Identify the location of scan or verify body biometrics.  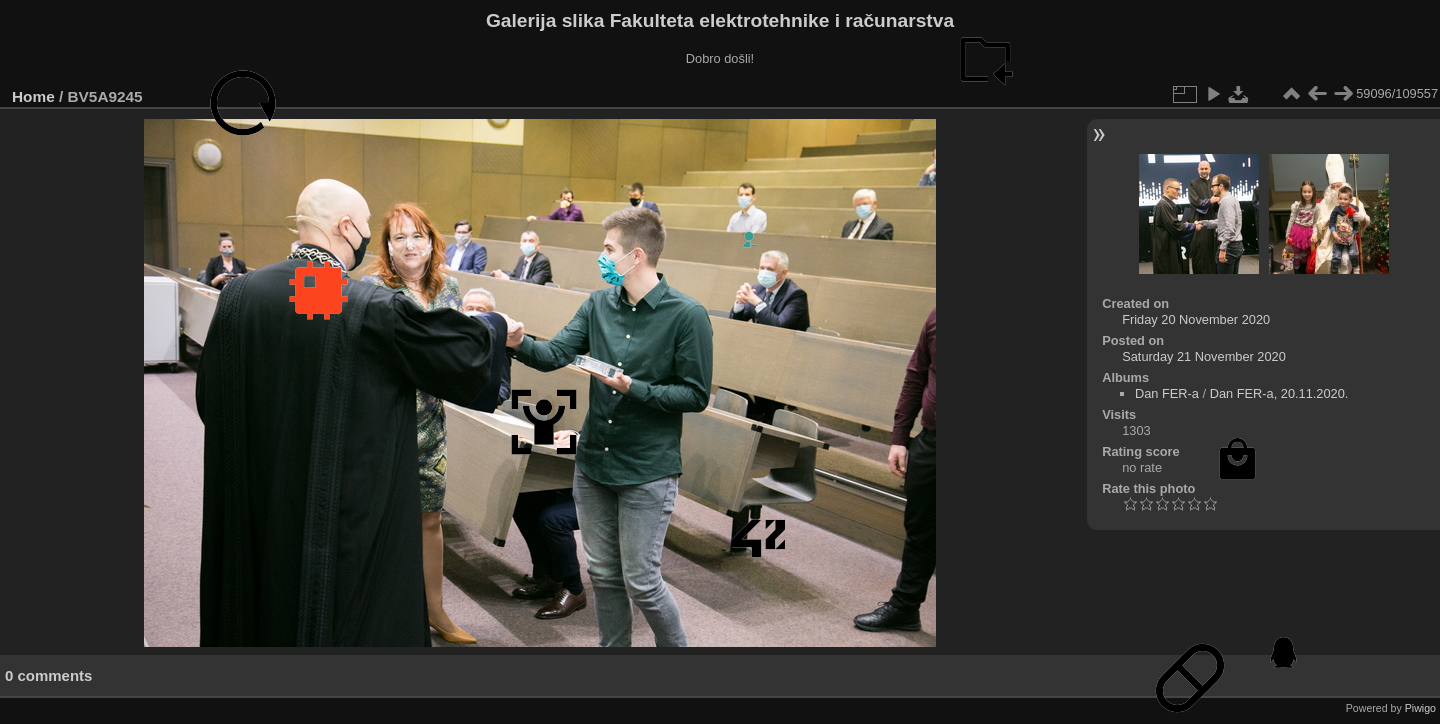
(544, 422).